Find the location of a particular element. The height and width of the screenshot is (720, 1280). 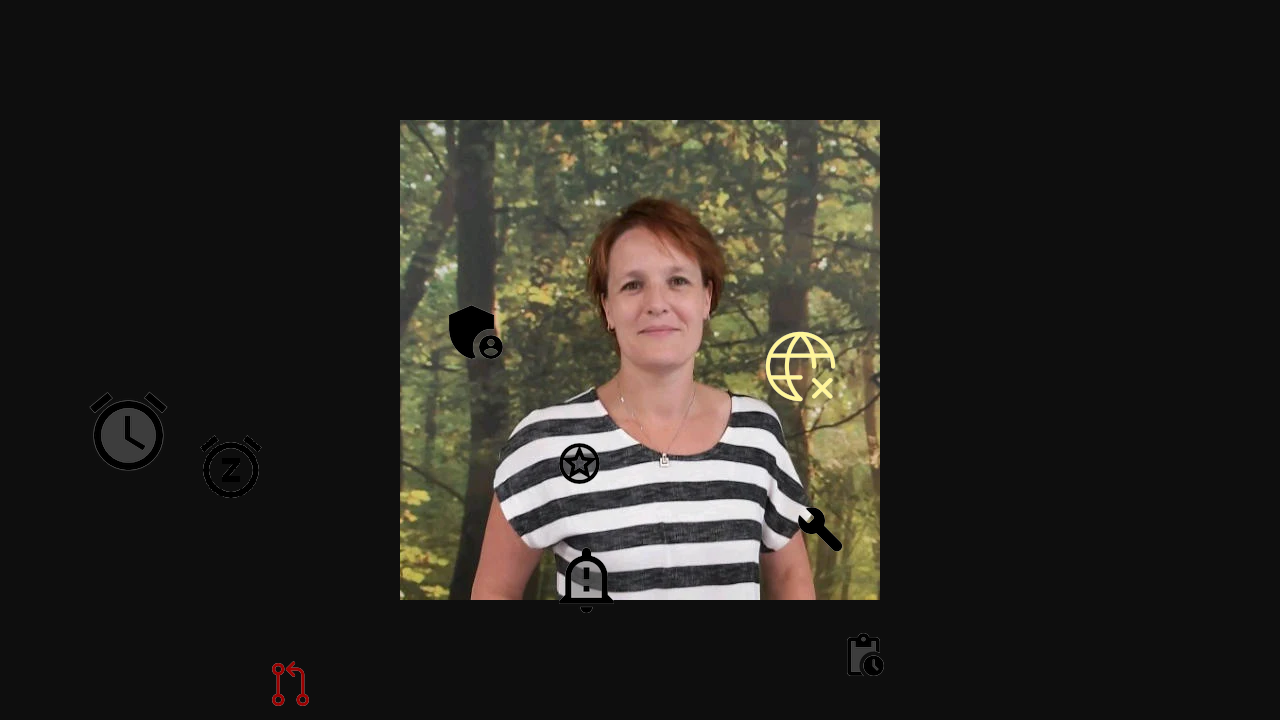

view and manage alarms is located at coordinates (128, 431).